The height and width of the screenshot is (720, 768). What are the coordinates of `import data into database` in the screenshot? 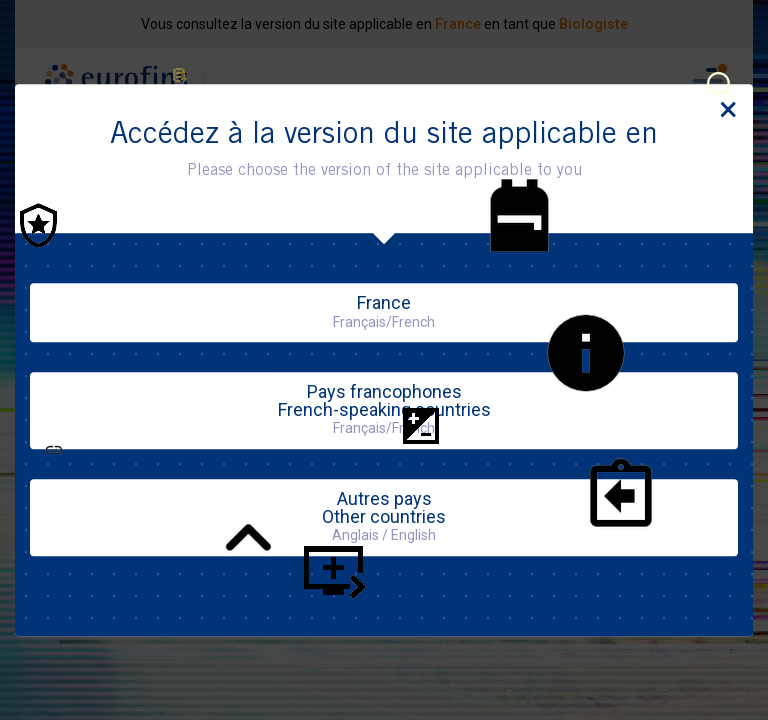 It's located at (179, 75).